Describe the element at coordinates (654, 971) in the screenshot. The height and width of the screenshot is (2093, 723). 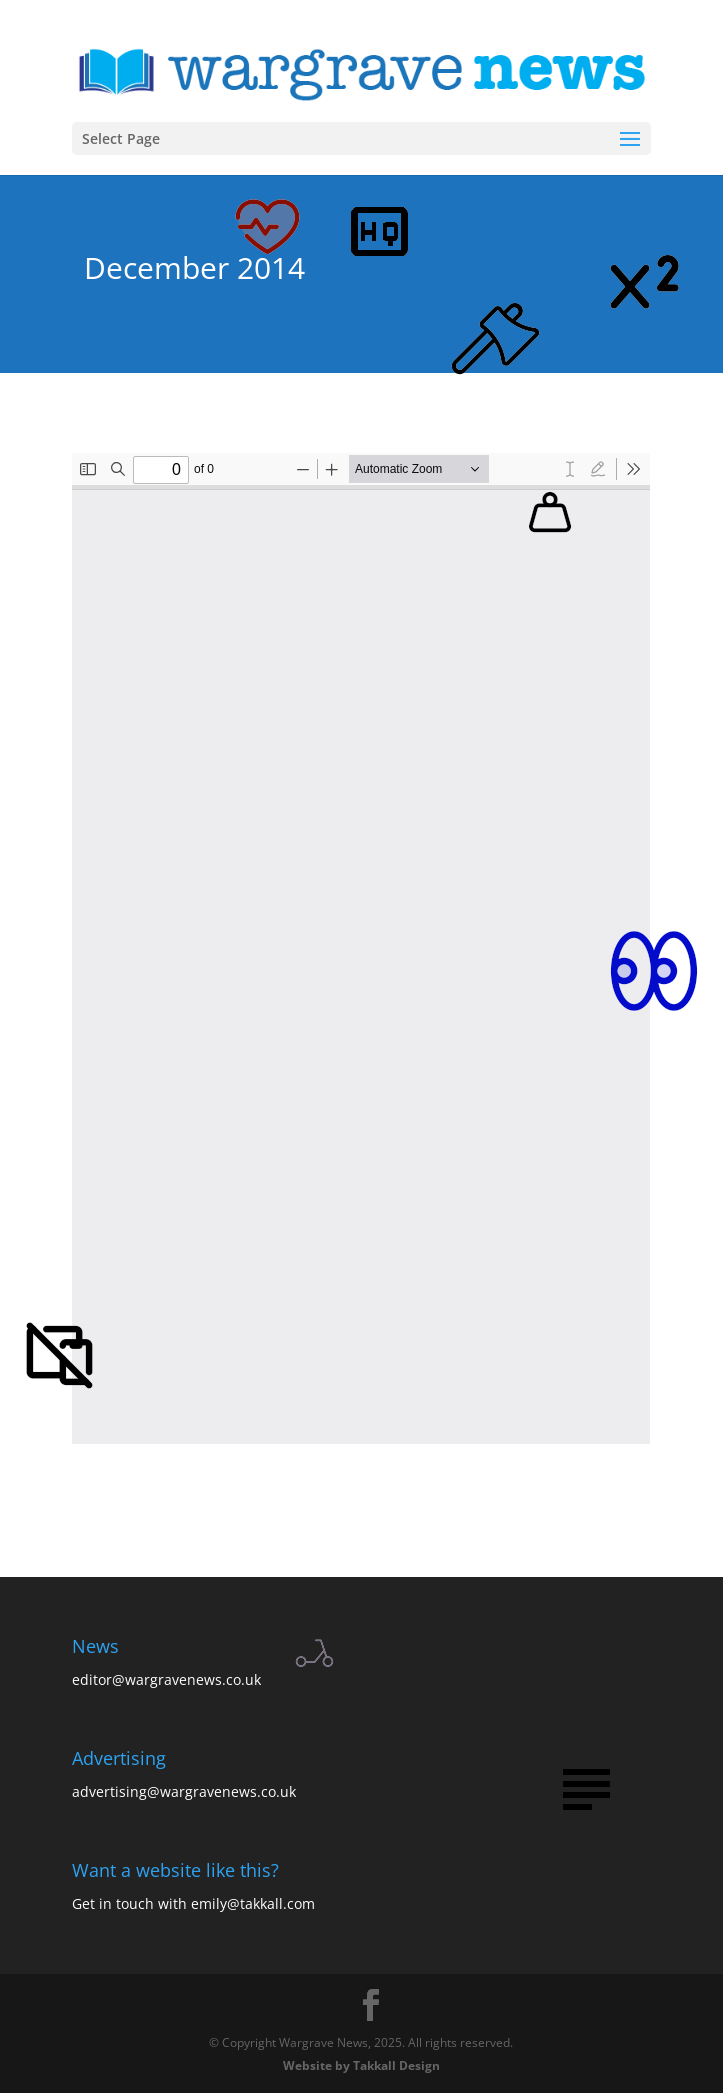
I see `view who has seen your content` at that location.